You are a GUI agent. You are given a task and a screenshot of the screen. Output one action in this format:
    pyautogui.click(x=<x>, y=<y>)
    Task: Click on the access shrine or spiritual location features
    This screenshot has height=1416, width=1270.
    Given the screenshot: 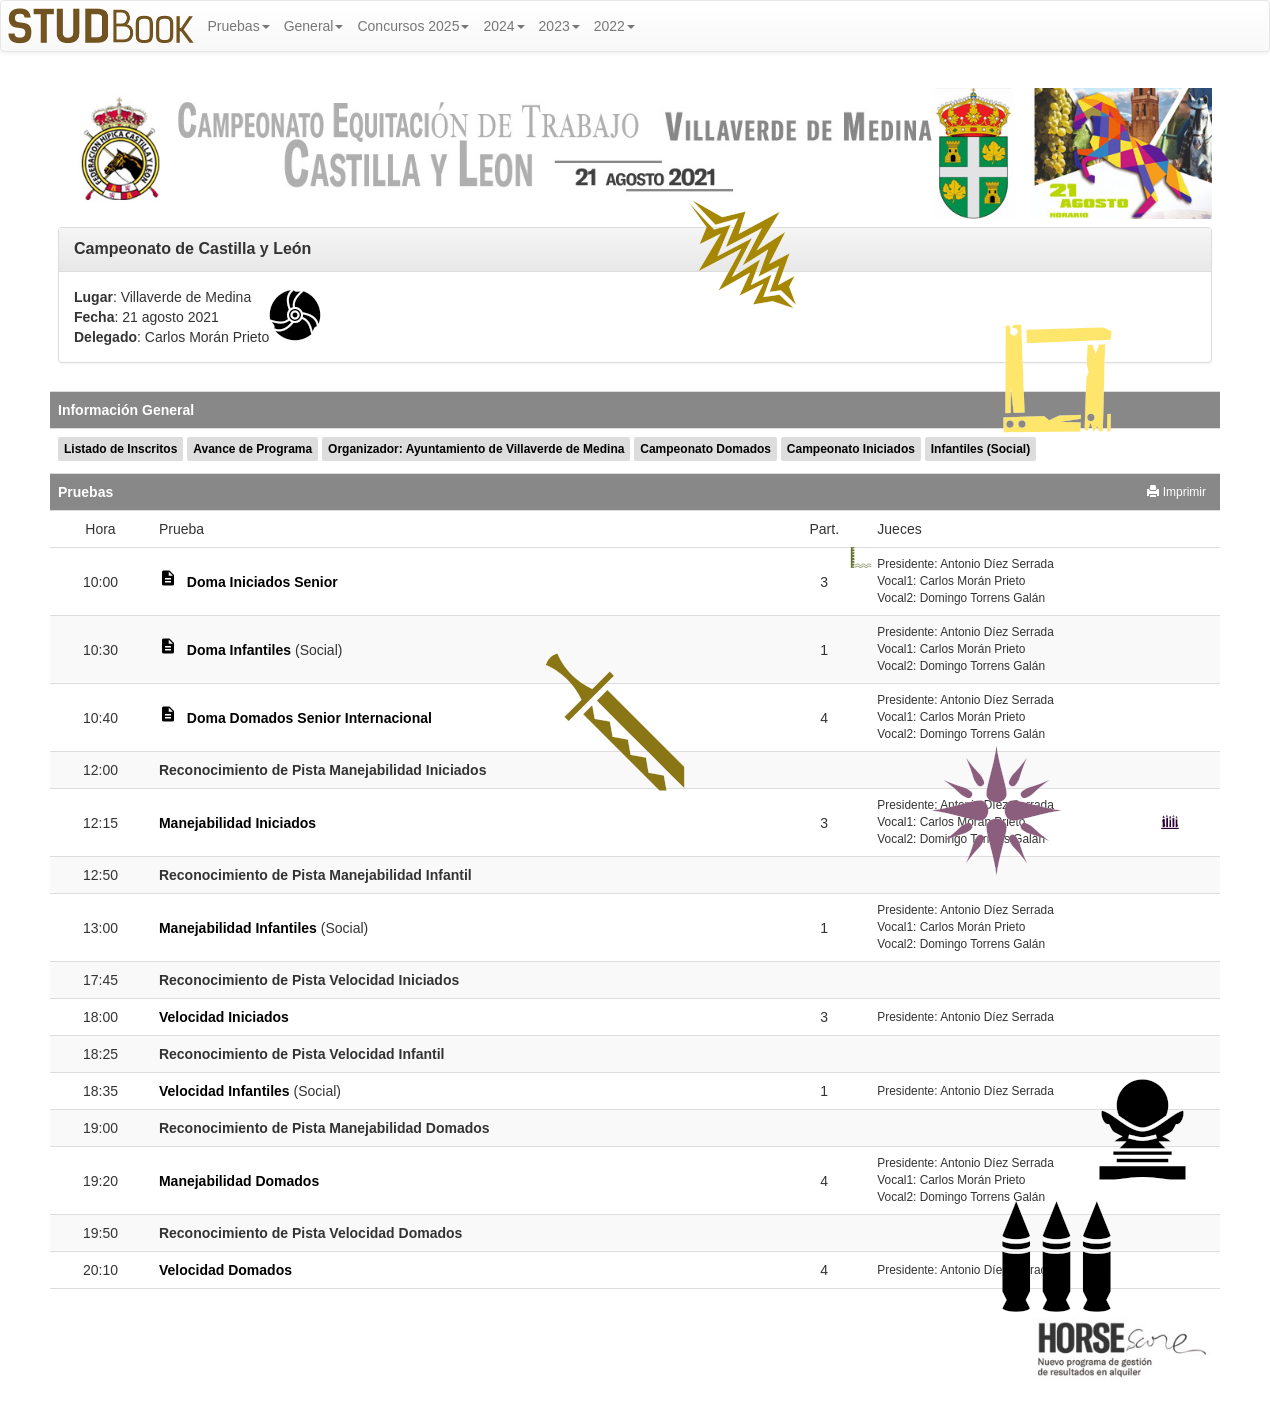 What is the action you would take?
    pyautogui.click(x=1142, y=1129)
    